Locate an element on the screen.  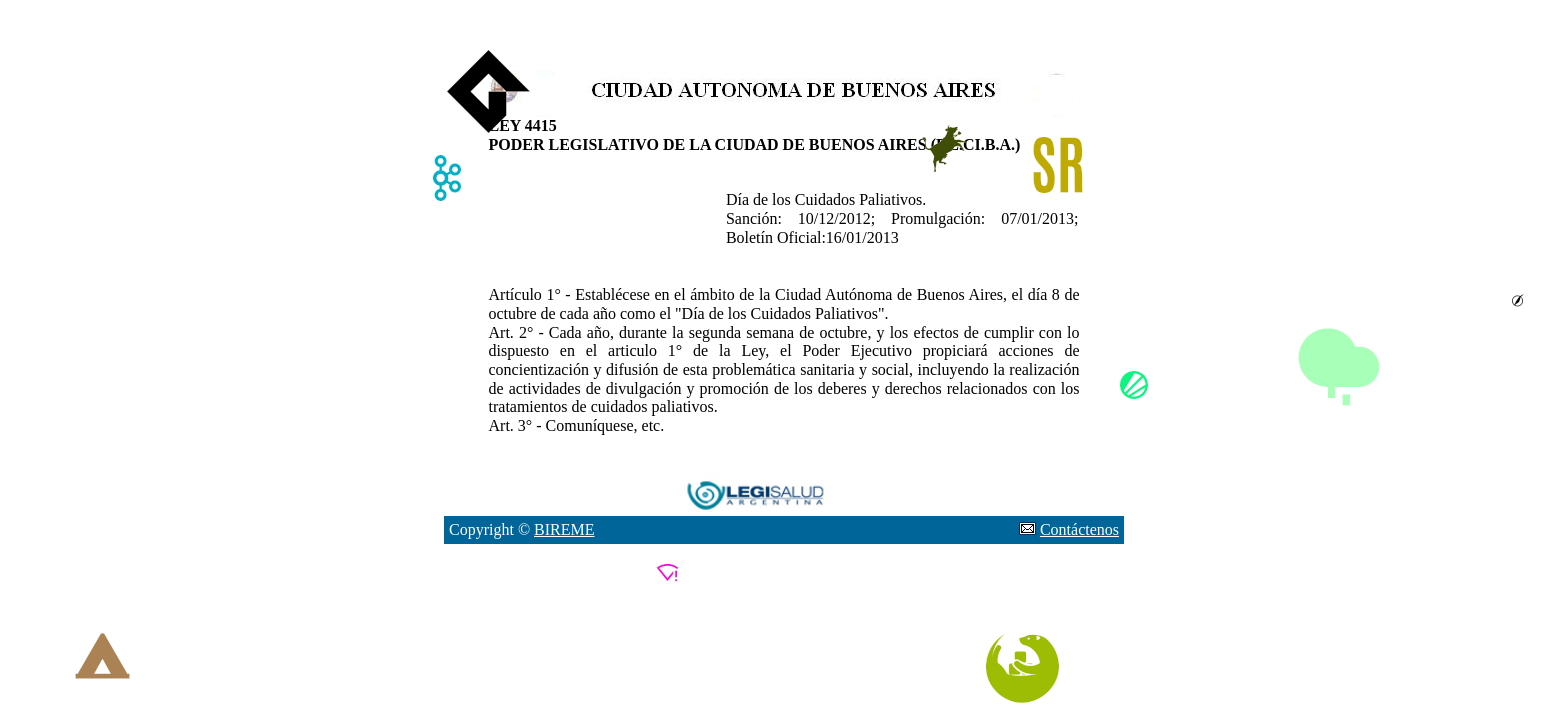
indicates wifi connection error or problem is located at coordinates (667, 572).